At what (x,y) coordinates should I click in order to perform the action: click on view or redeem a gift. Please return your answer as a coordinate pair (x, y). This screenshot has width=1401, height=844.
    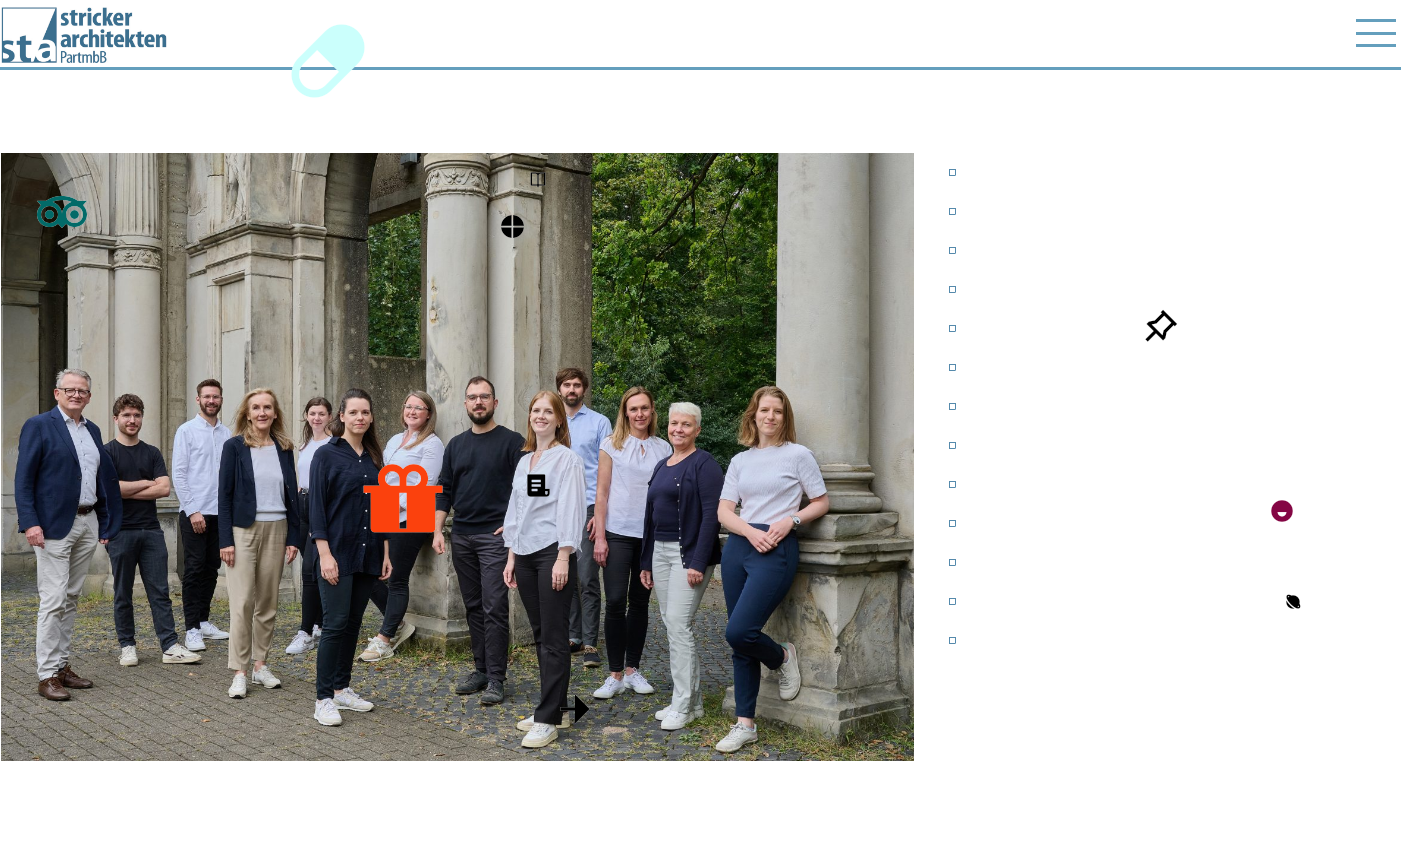
    Looking at the image, I should click on (403, 500).